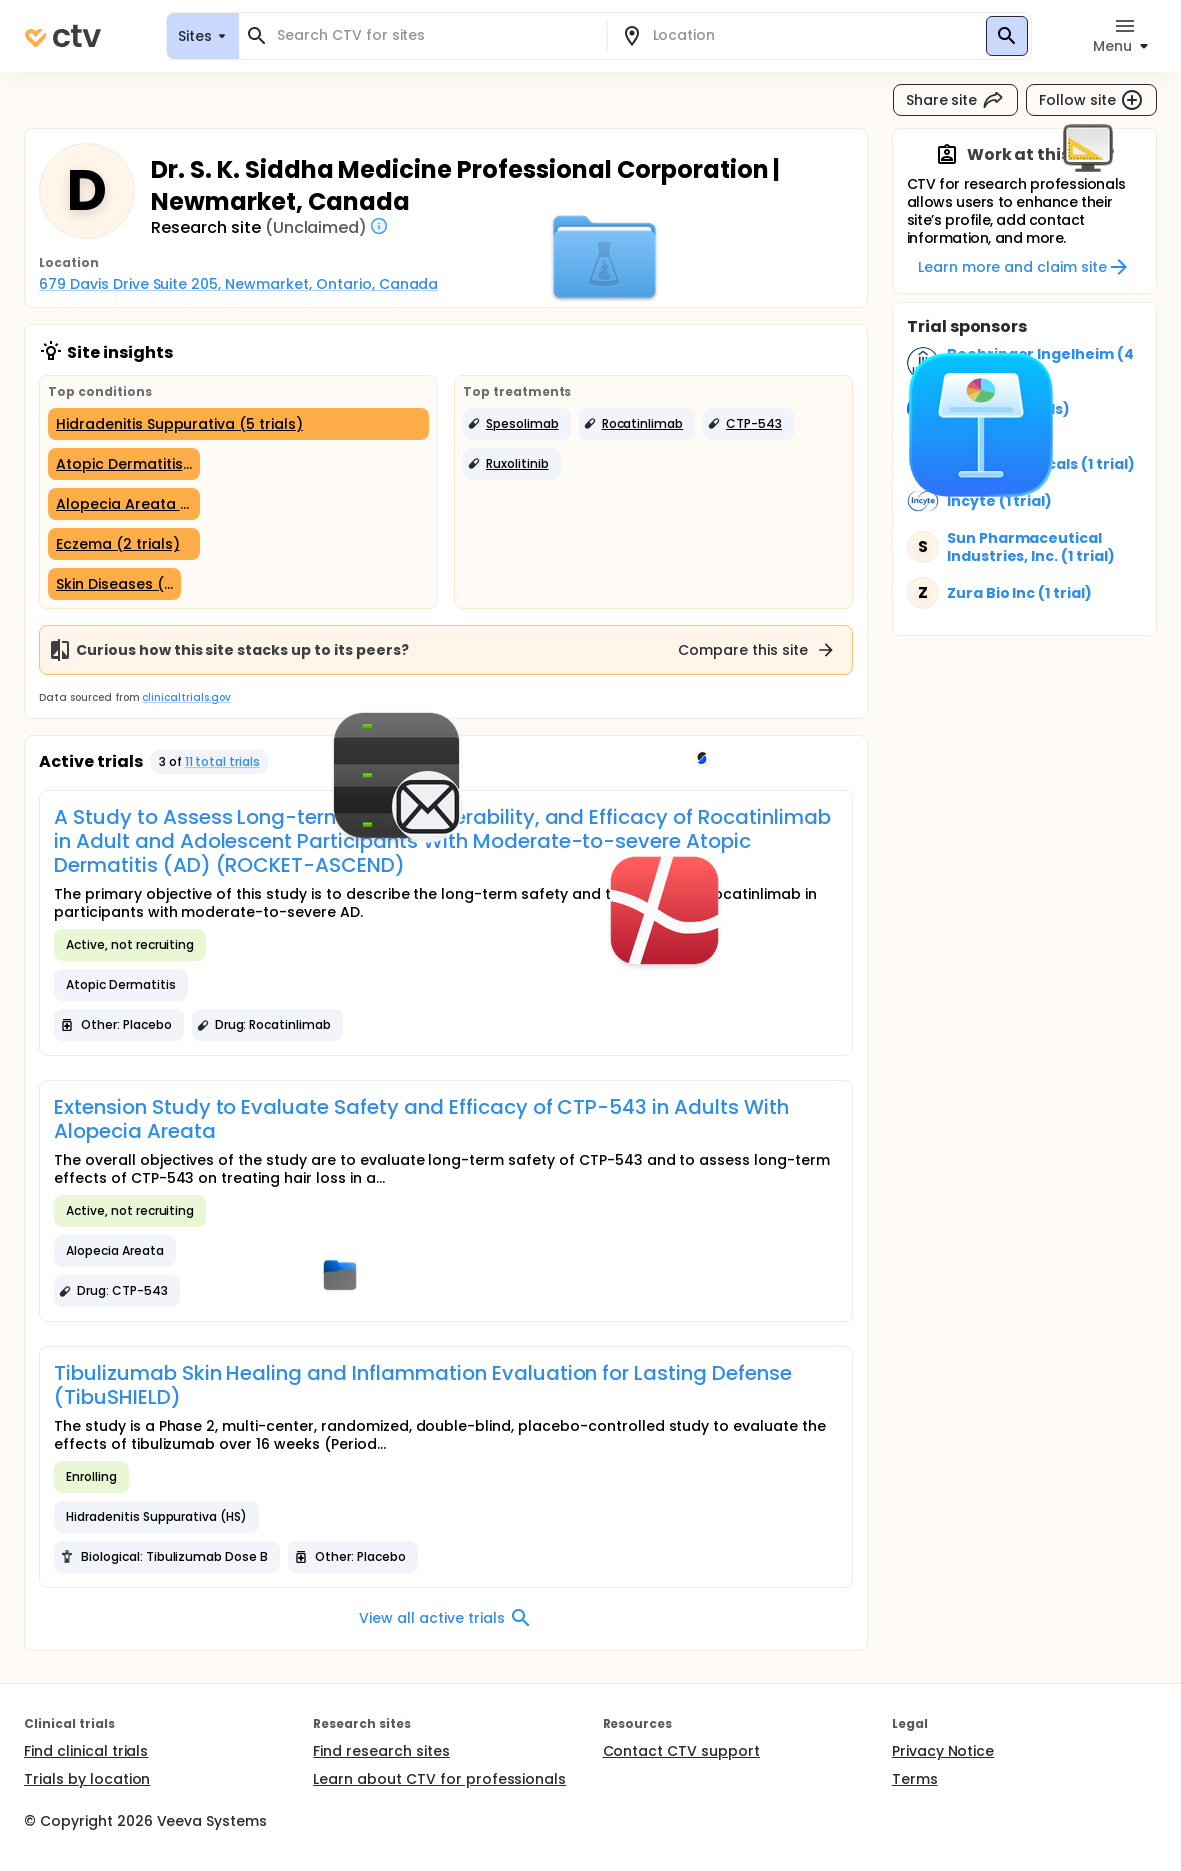  Describe the element at coordinates (604, 256) in the screenshot. I see `open the Antidote application folder` at that location.